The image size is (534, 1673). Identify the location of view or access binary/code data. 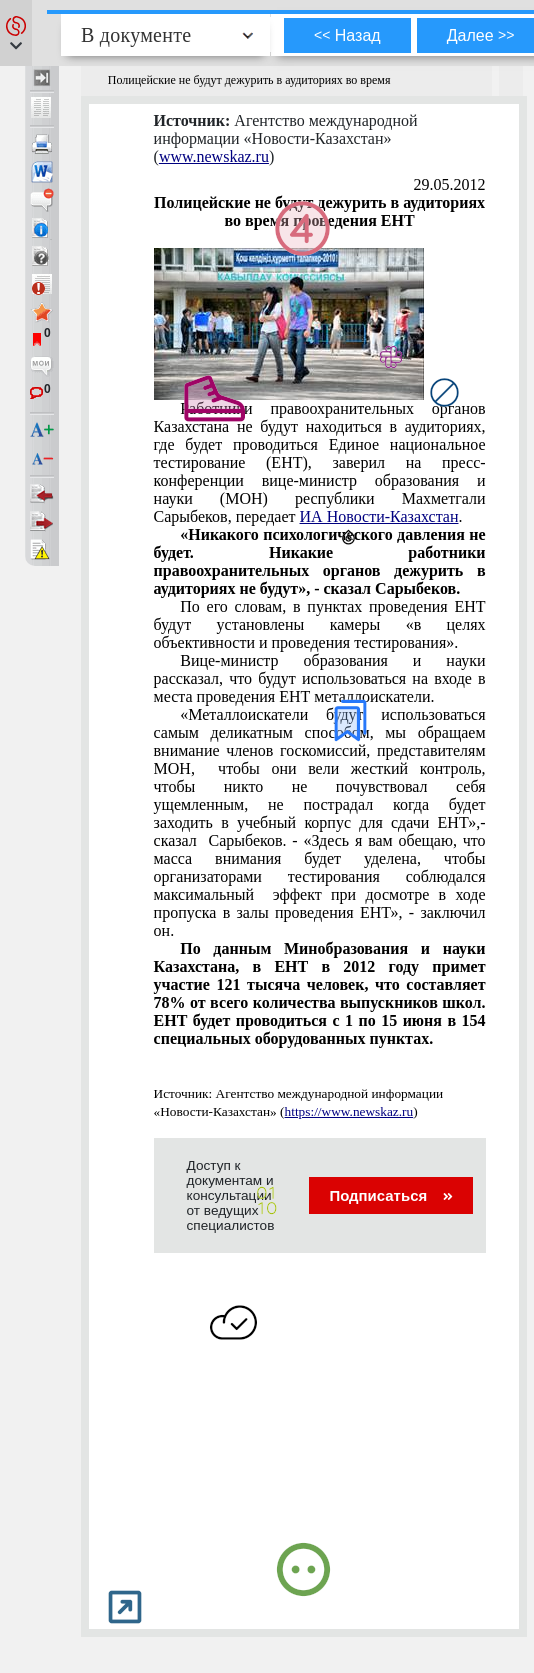
(266, 1200).